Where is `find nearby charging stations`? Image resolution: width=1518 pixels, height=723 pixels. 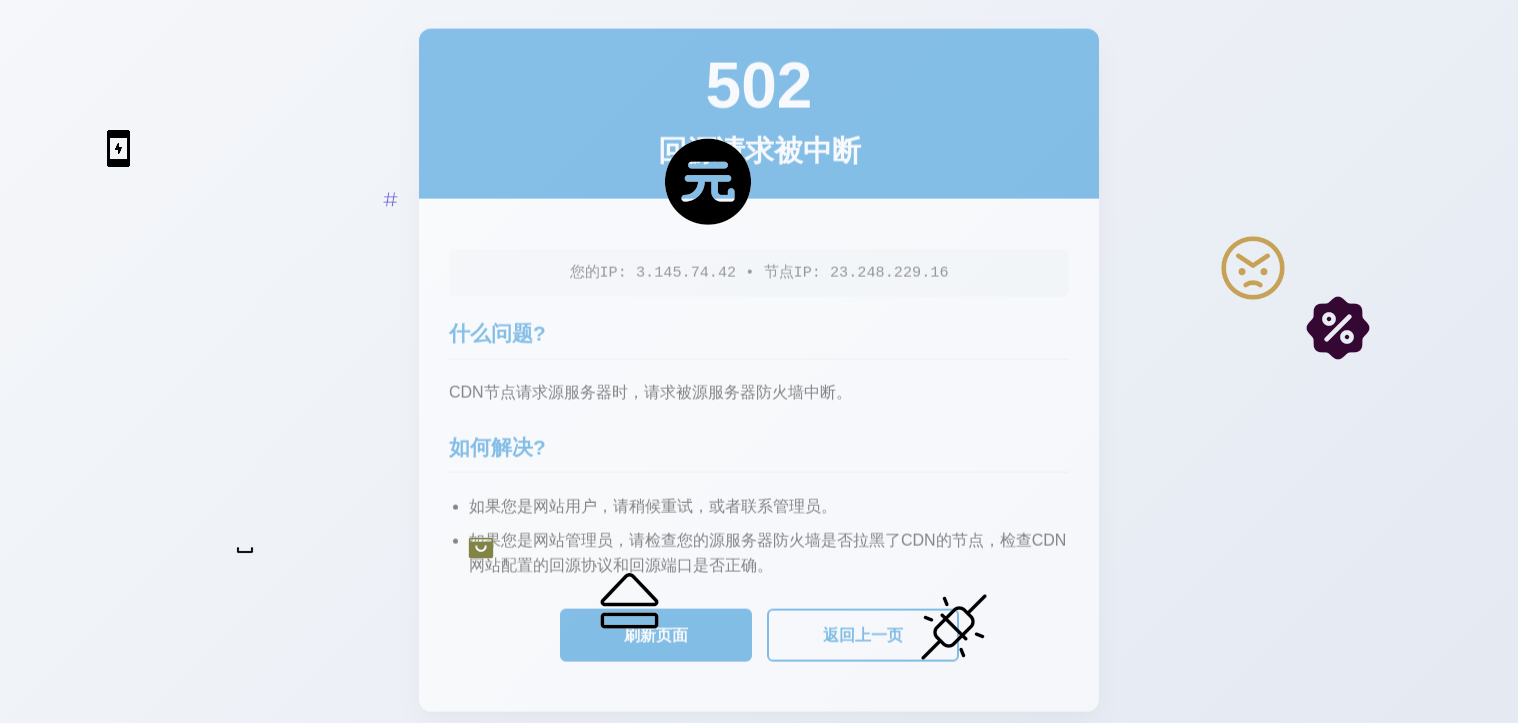 find nearby charging stations is located at coordinates (118, 148).